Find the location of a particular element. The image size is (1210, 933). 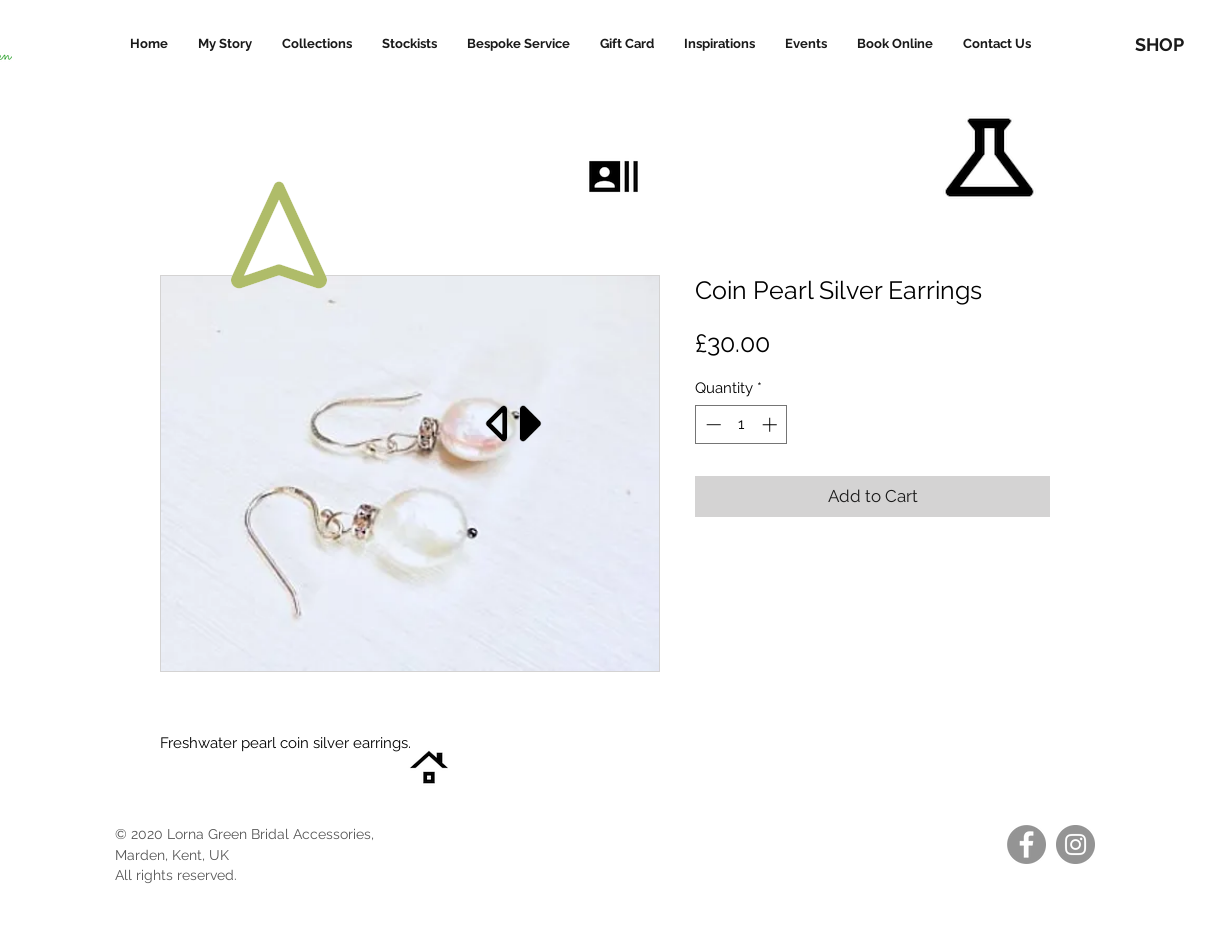

view recently contacted people is located at coordinates (613, 176).